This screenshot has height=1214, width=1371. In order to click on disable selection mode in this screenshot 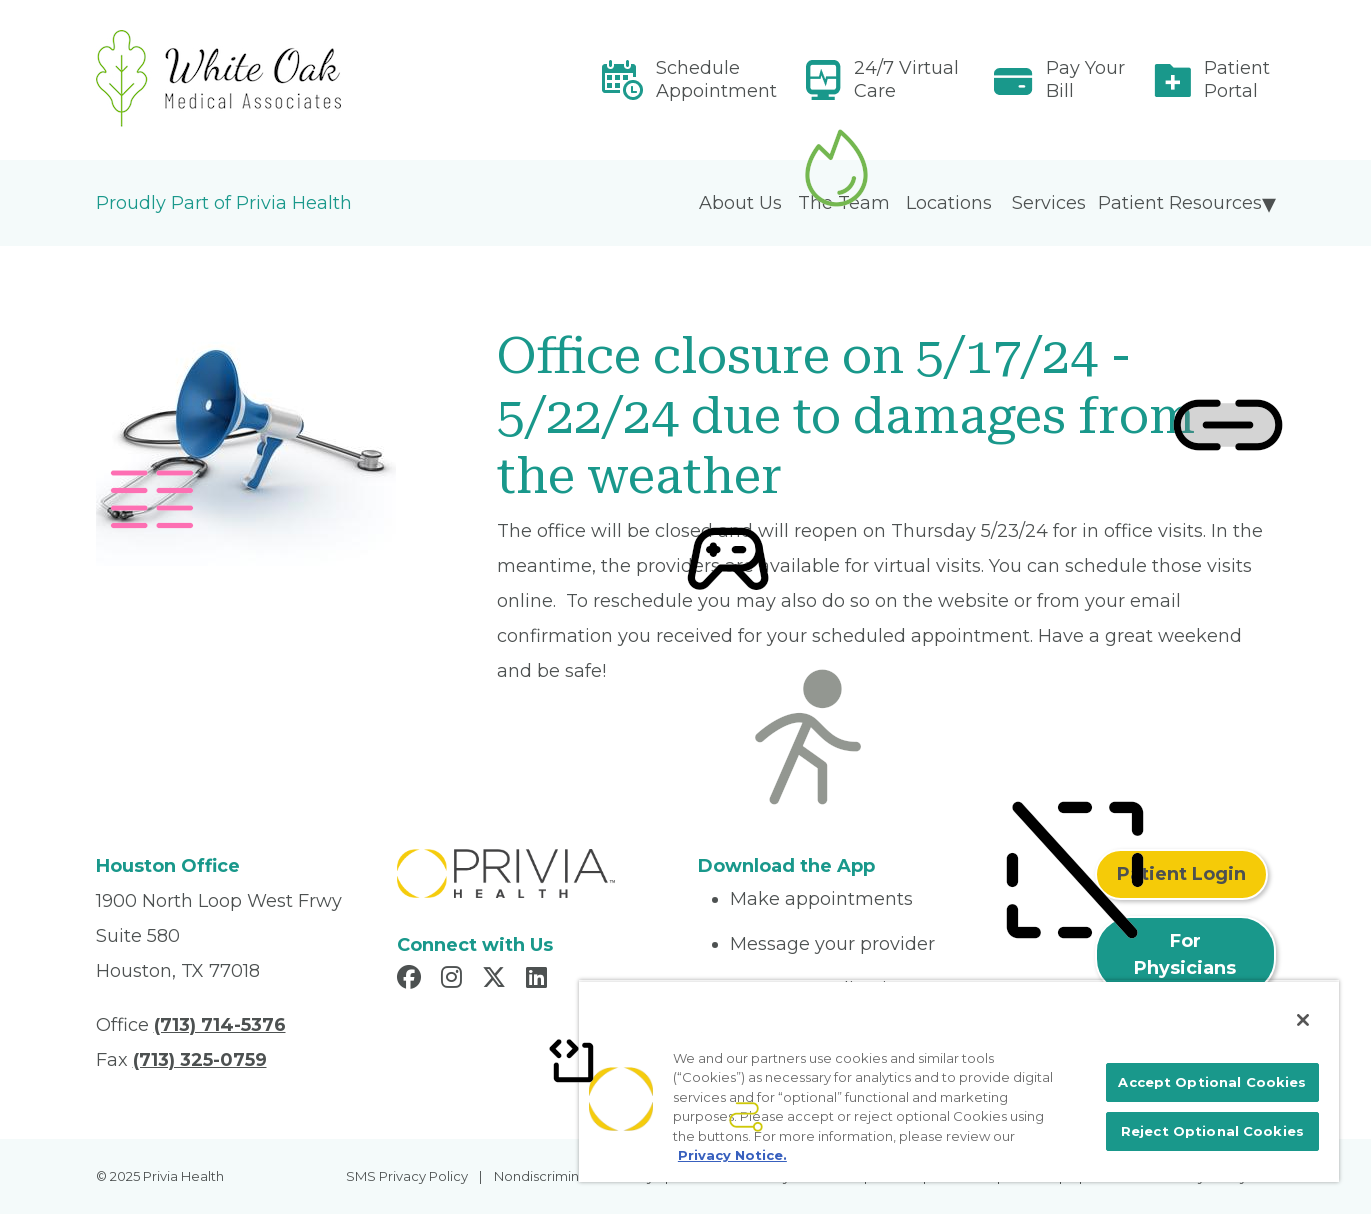, I will do `click(1075, 870)`.